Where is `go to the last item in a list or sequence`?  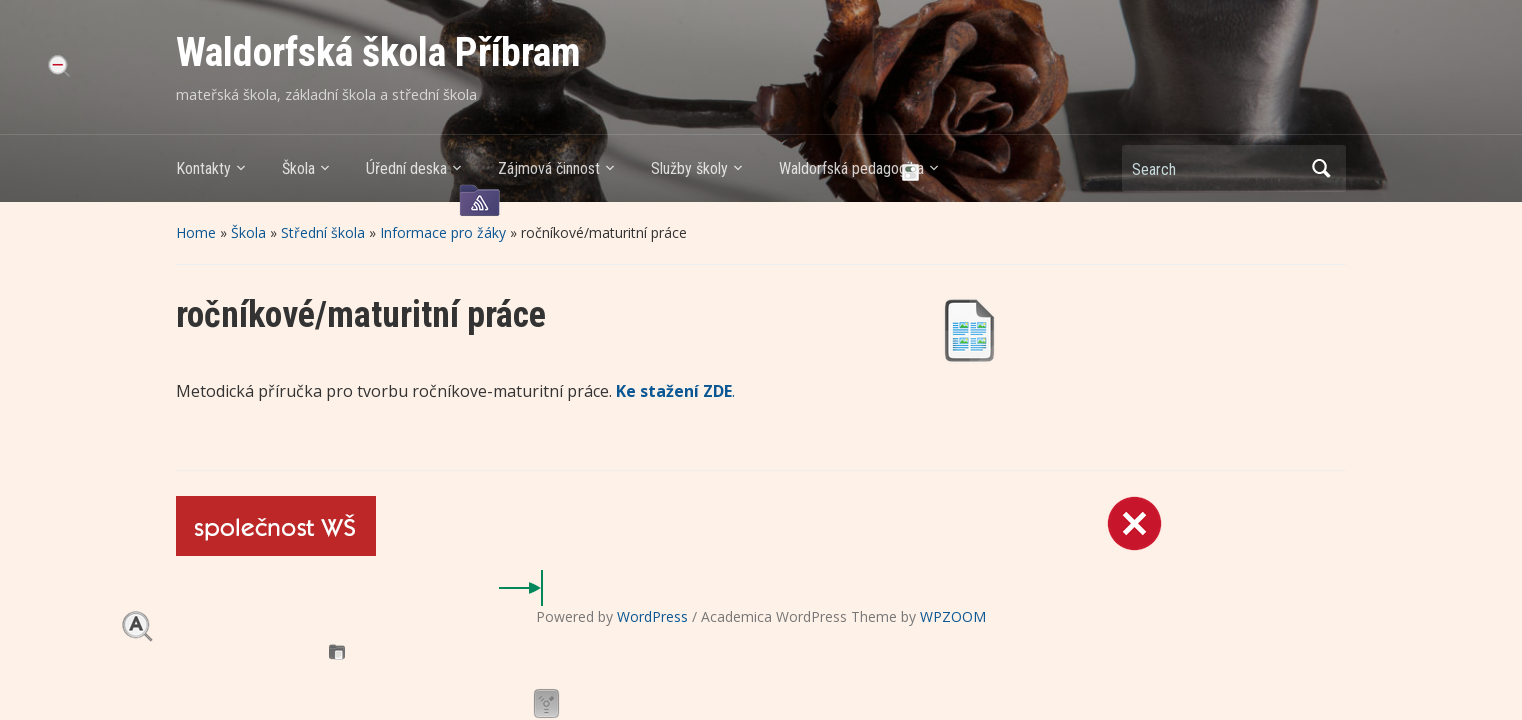 go to the last item in a list or sequence is located at coordinates (521, 588).